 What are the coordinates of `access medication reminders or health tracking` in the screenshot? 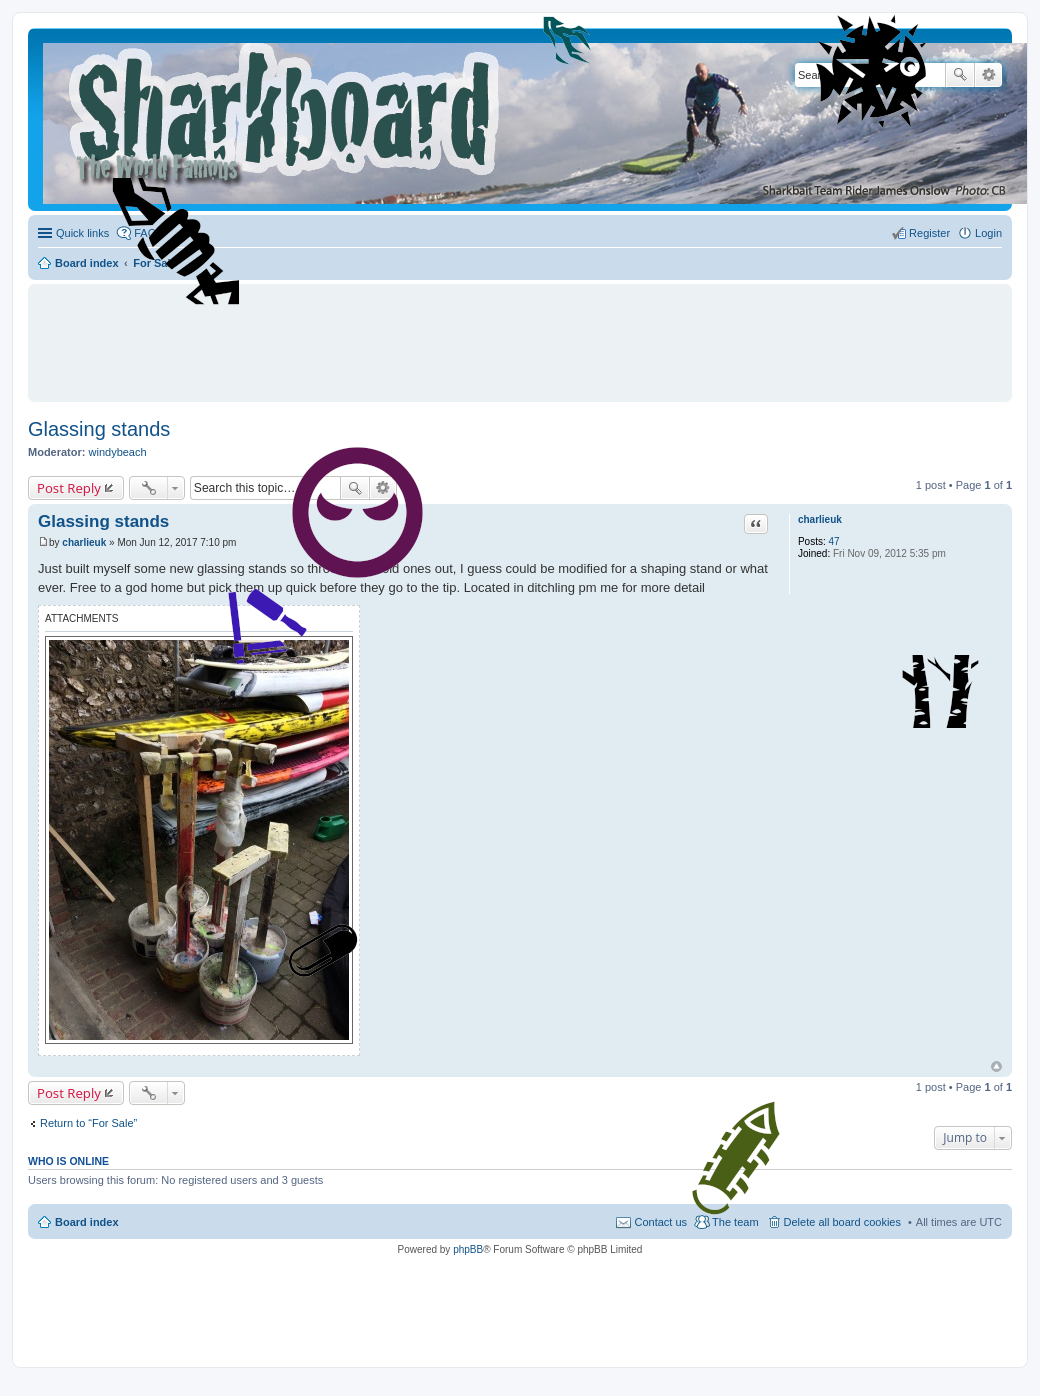 It's located at (323, 952).